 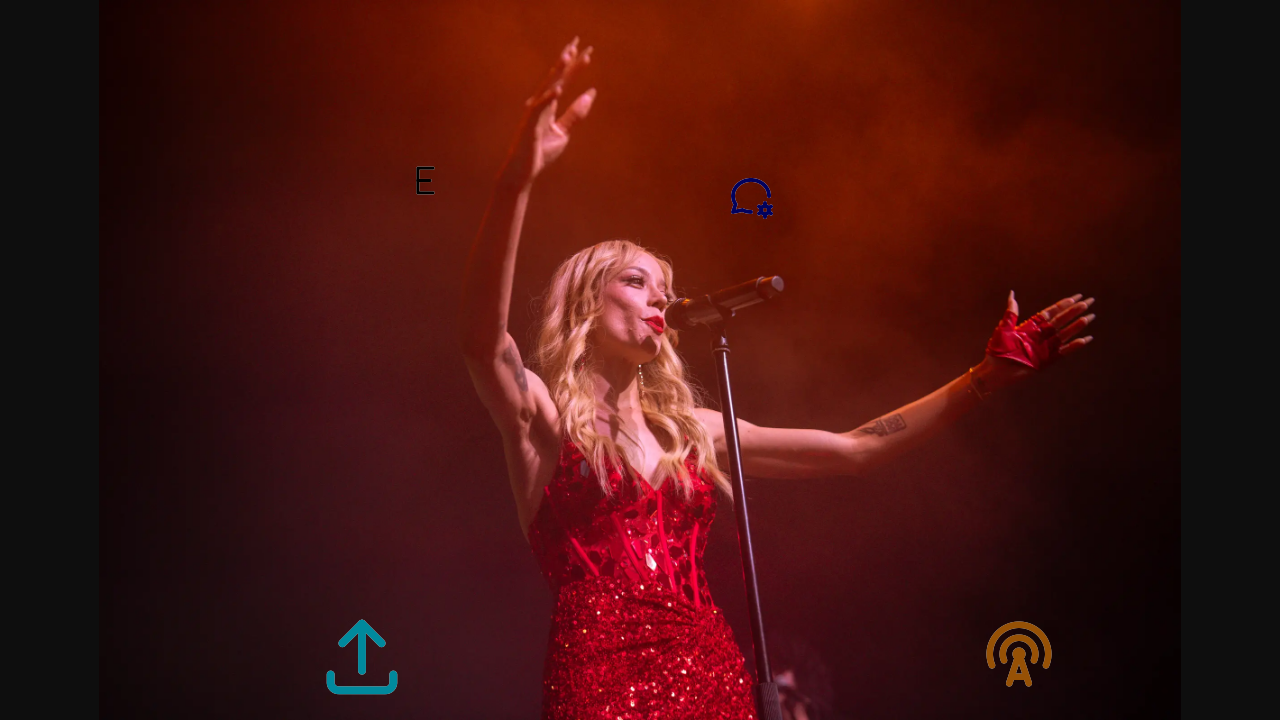 I want to click on access message settings, so click(x=751, y=196).